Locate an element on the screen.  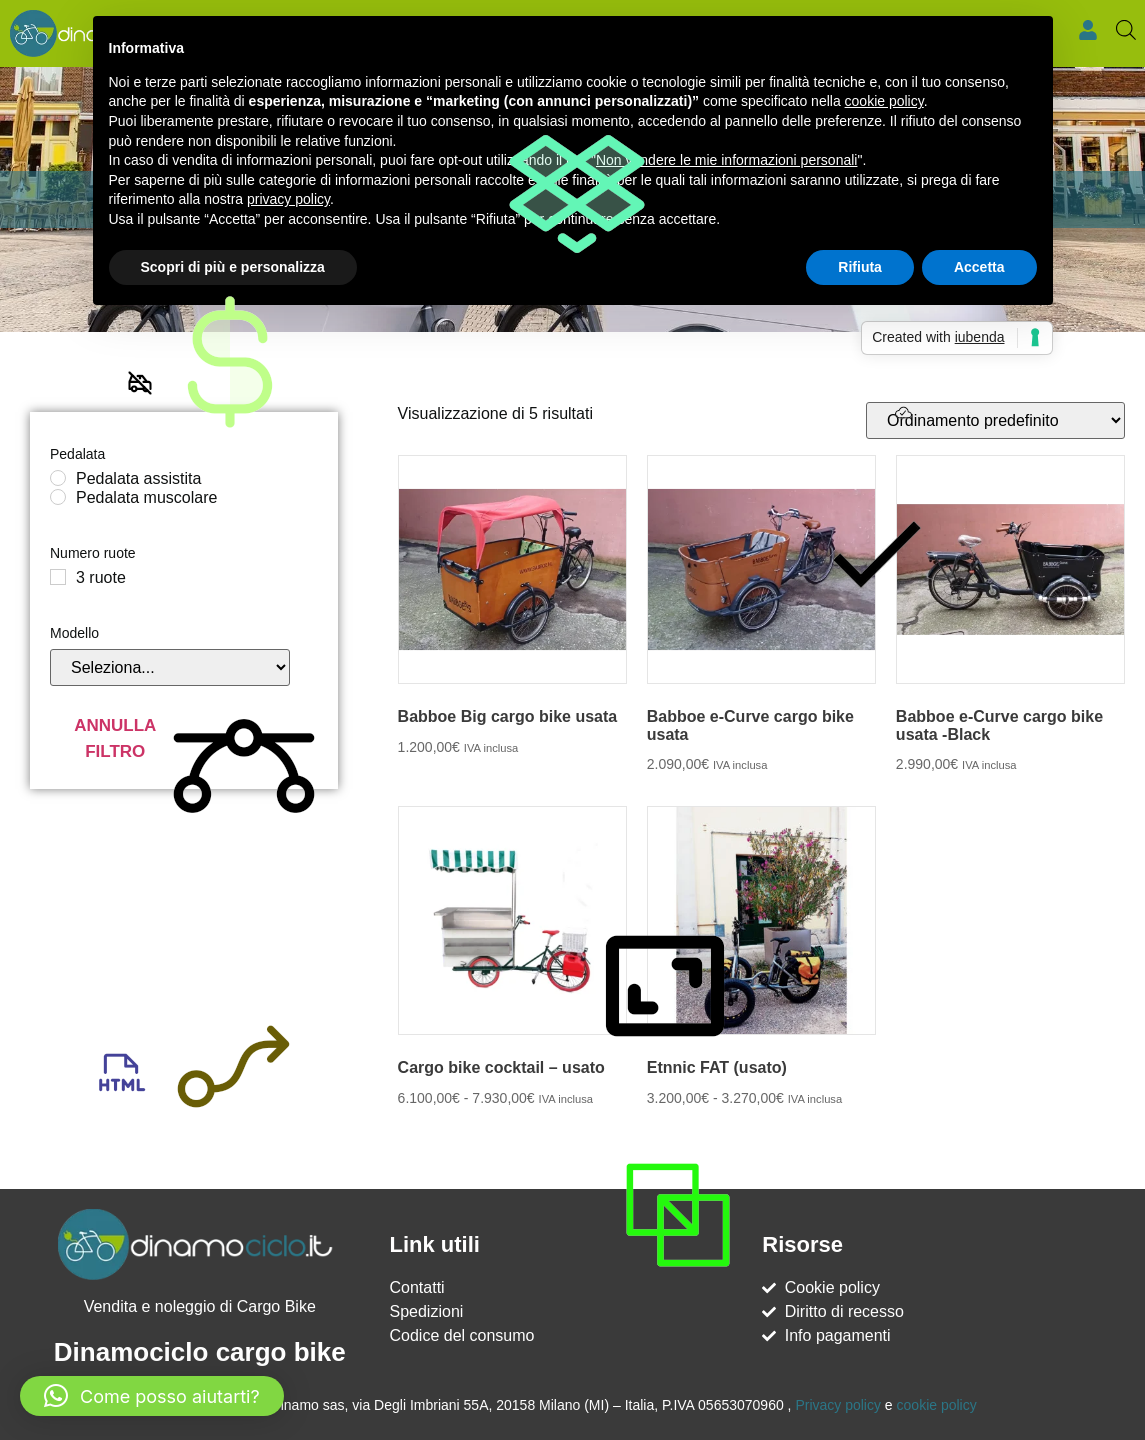
confirm or submit an action is located at coordinates (876, 553).